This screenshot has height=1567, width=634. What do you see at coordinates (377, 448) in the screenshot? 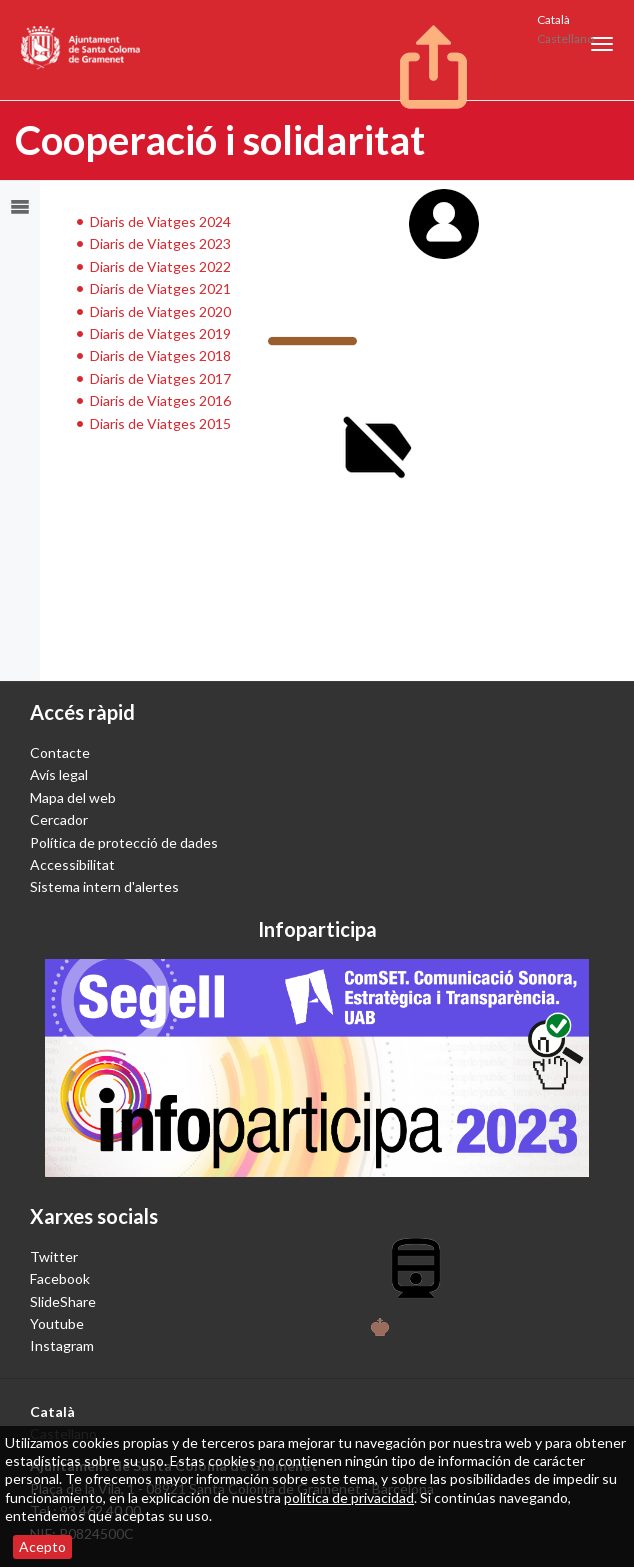
I see `remove a label or tag` at bounding box center [377, 448].